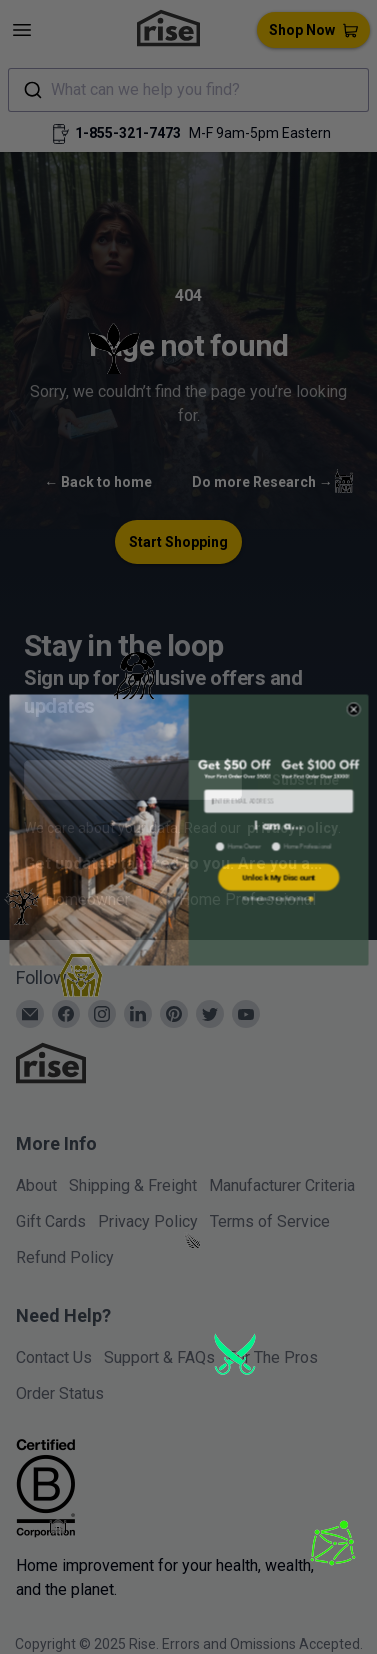  What do you see at coordinates (58, 1525) in the screenshot?
I see `enter a gated area or level` at bounding box center [58, 1525].